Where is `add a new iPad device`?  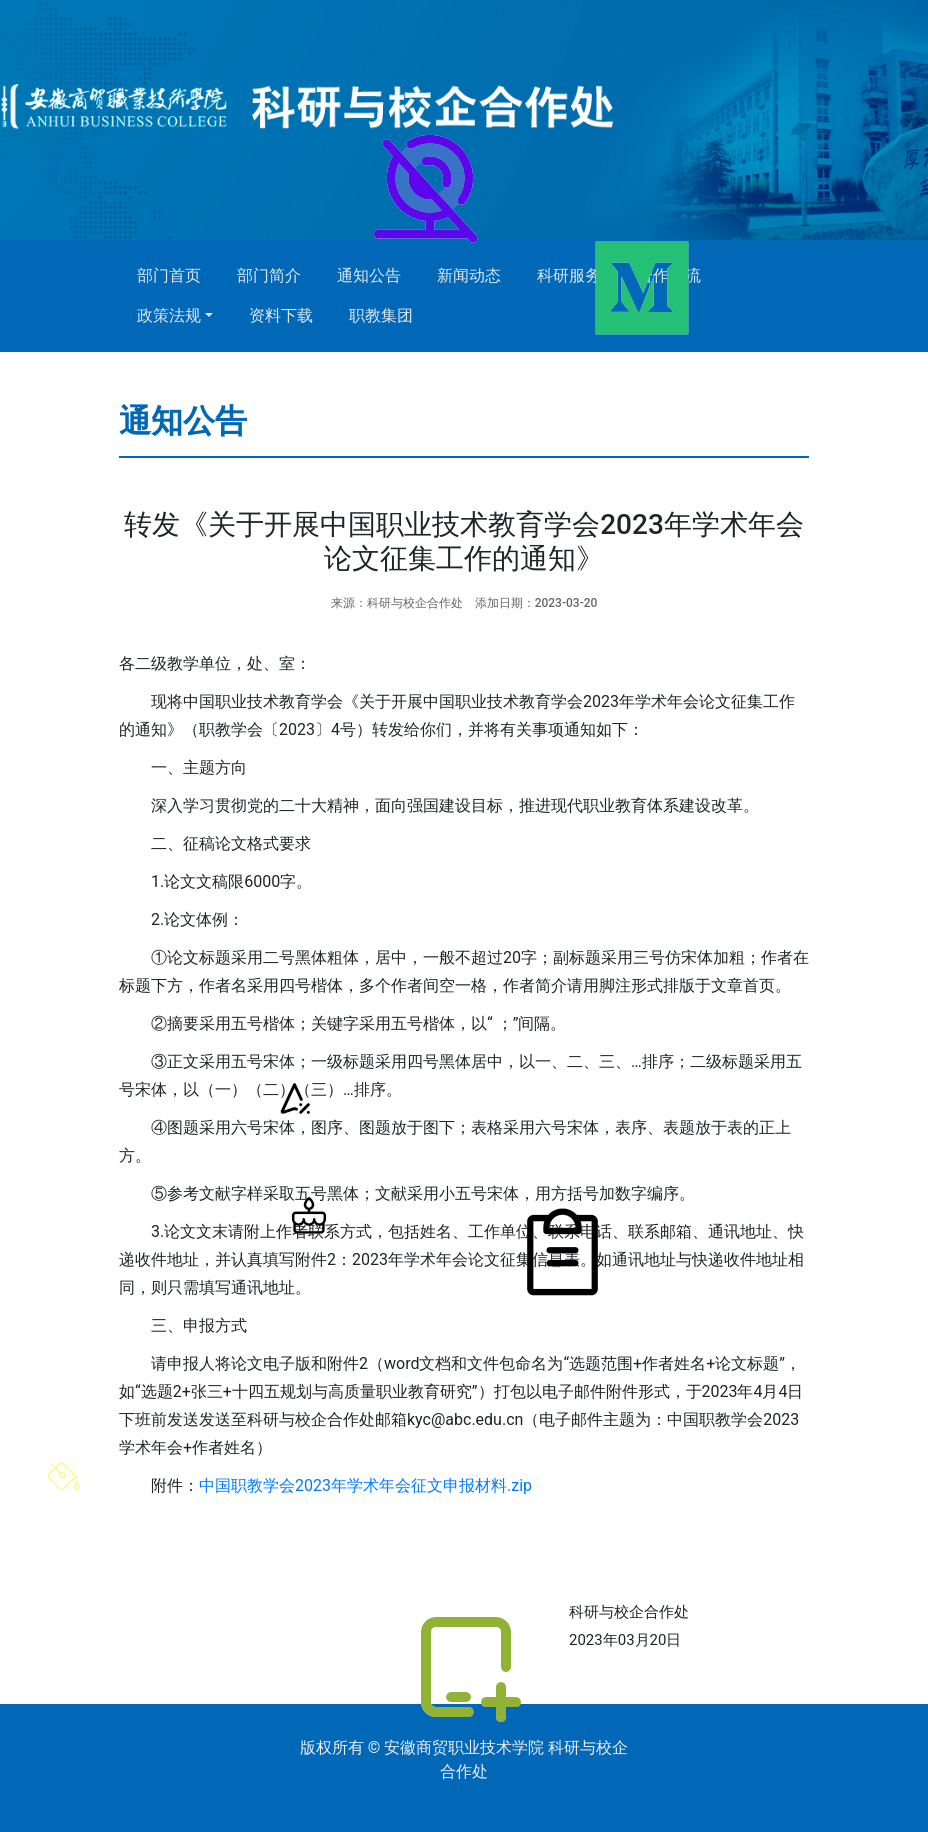 add a new iPad device is located at coordinates (466, 1667).